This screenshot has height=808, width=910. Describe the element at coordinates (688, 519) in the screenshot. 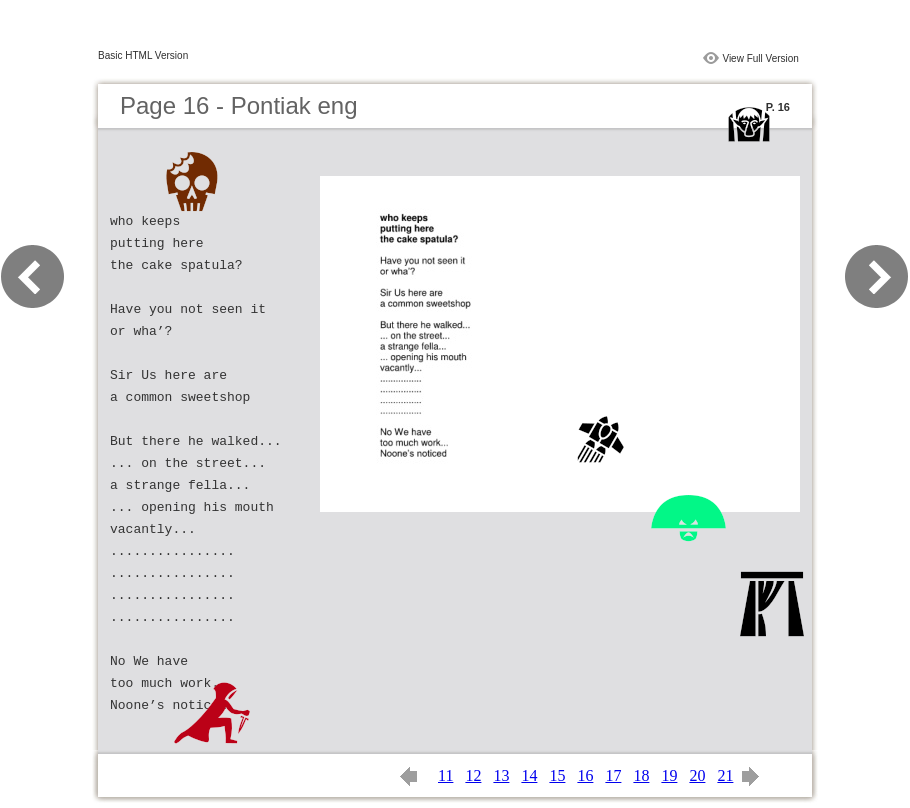

I see `select knight or armored character class` at that location.